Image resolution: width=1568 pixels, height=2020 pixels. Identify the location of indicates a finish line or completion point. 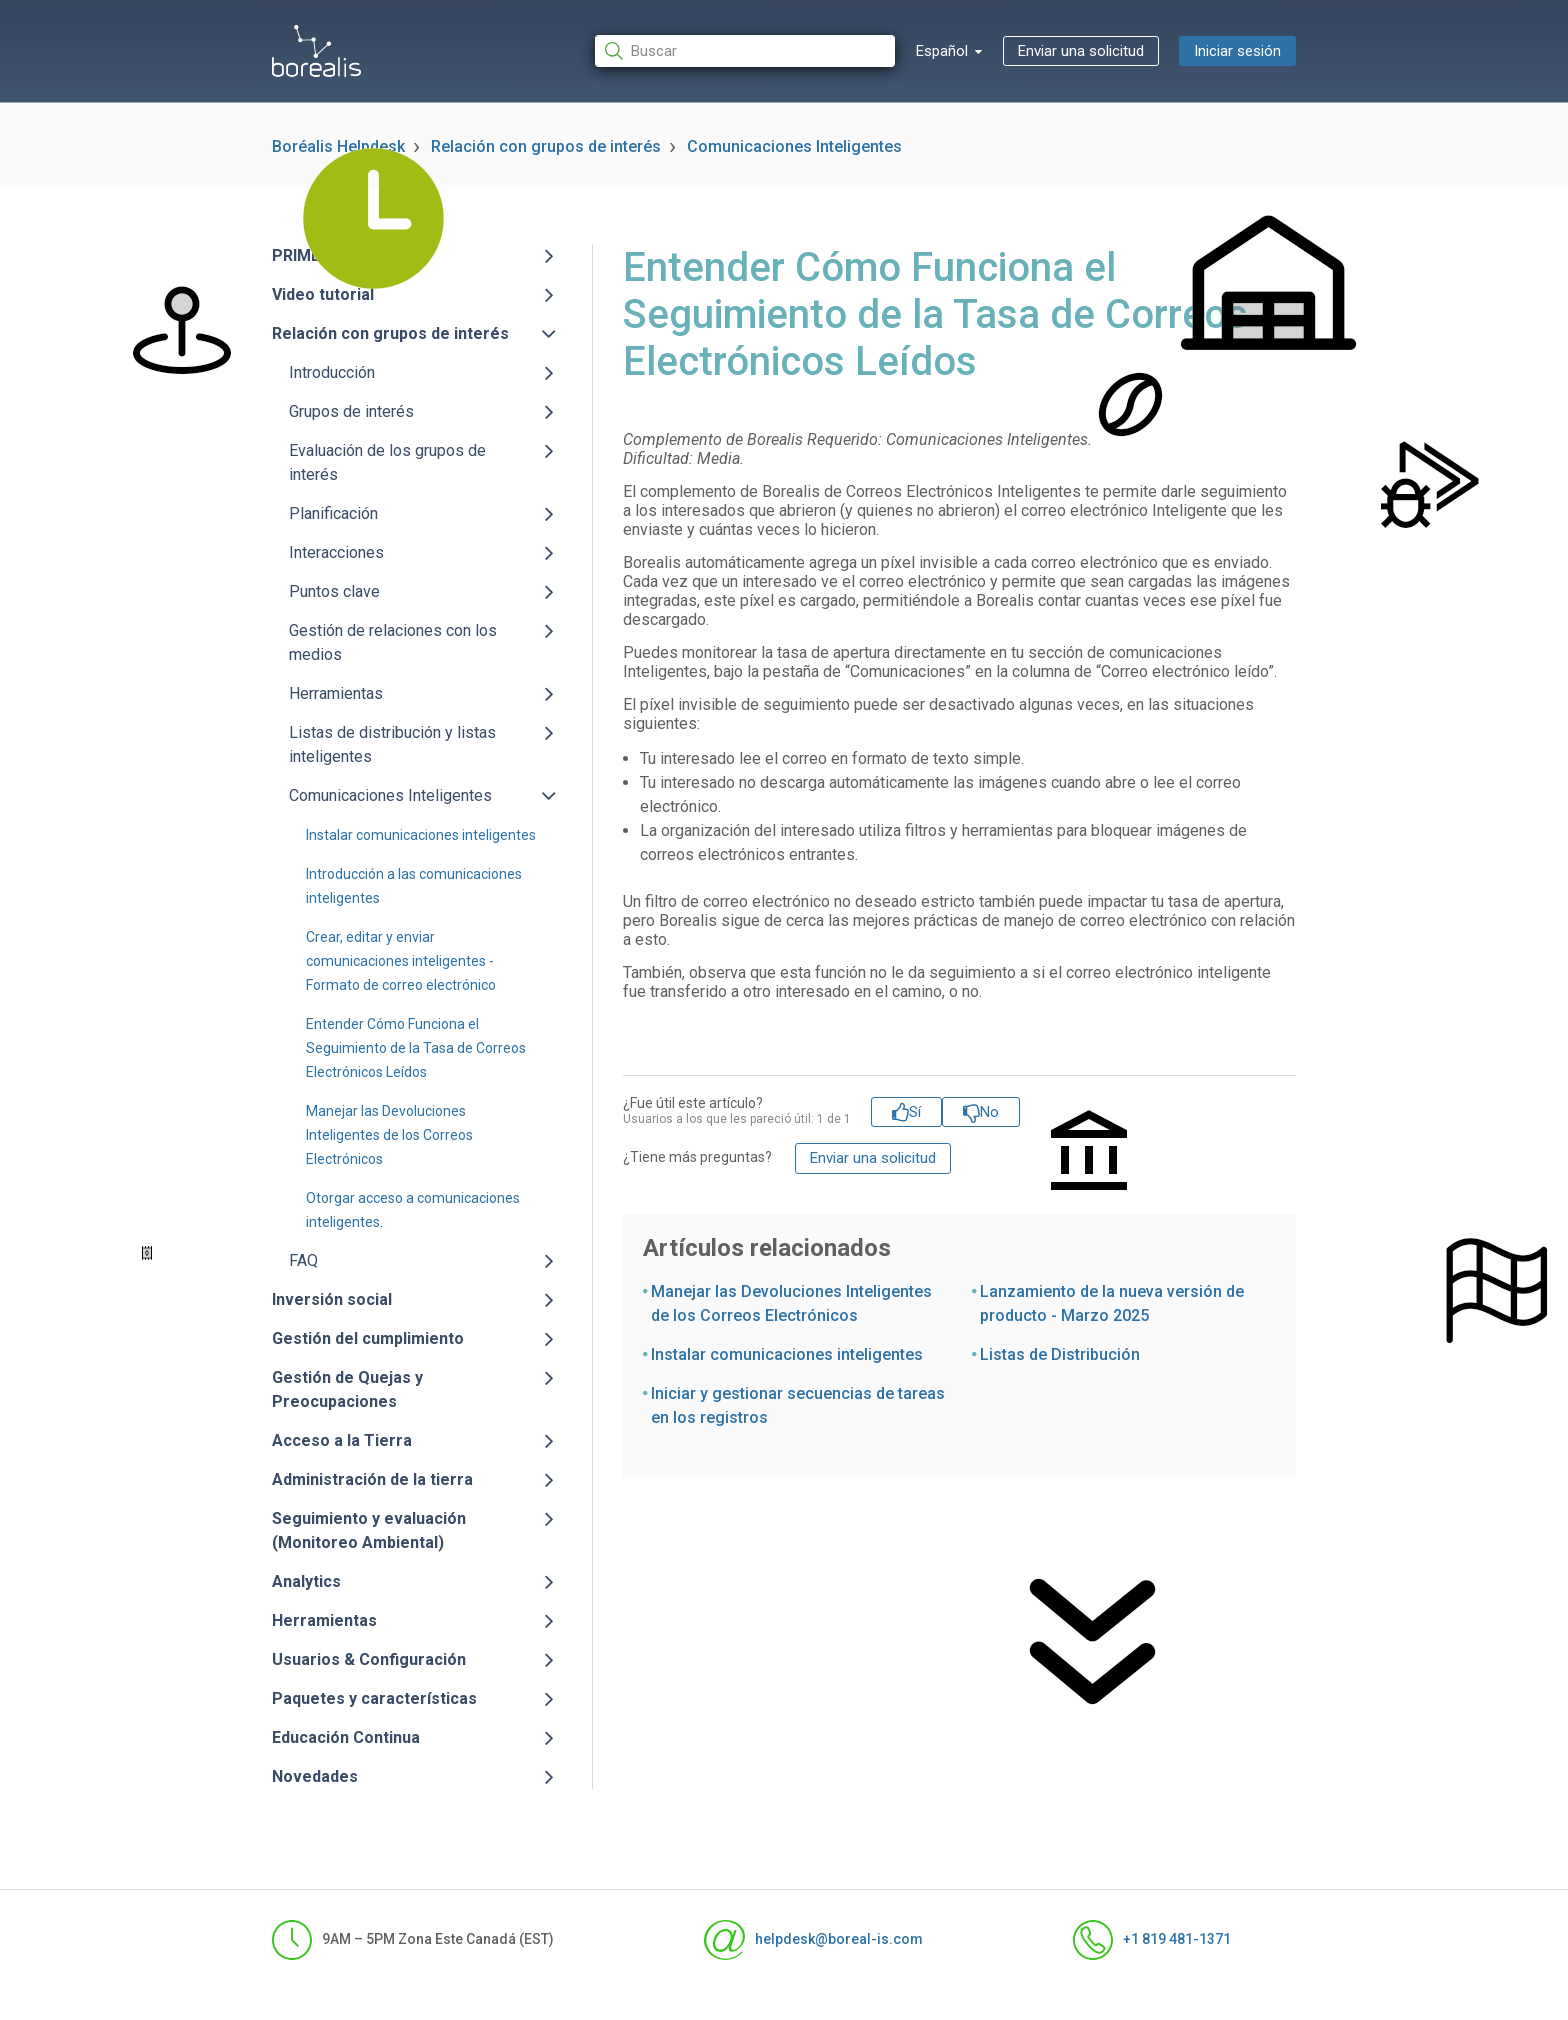
(1492, 1288).